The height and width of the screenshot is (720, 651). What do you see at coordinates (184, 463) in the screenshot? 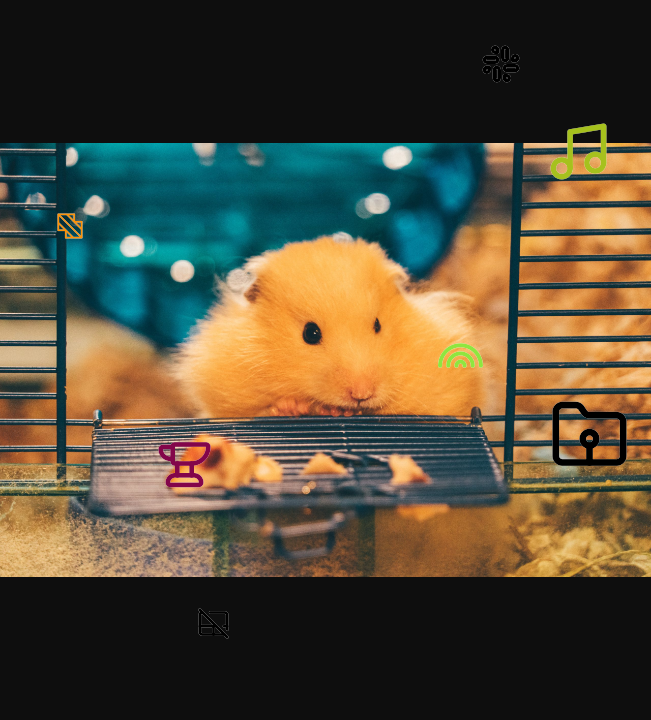
I see `access crafting or forging tools` at bounding box center [184, 463].